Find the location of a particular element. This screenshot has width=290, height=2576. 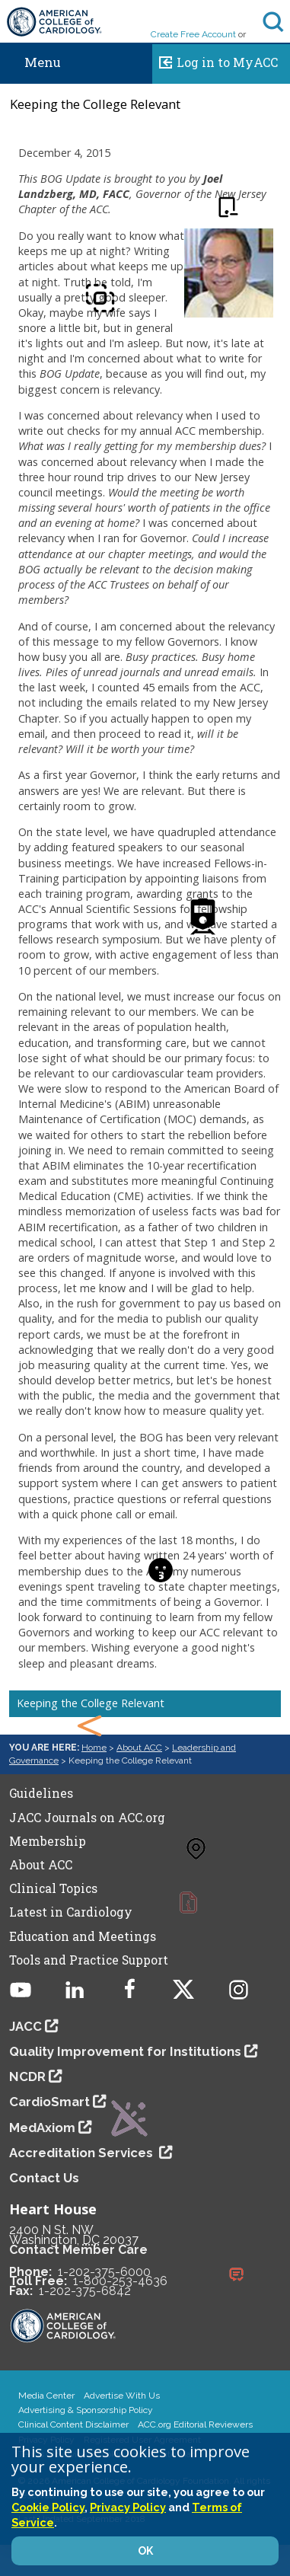

less than comparison operator is located at coordinates (89, 1725).